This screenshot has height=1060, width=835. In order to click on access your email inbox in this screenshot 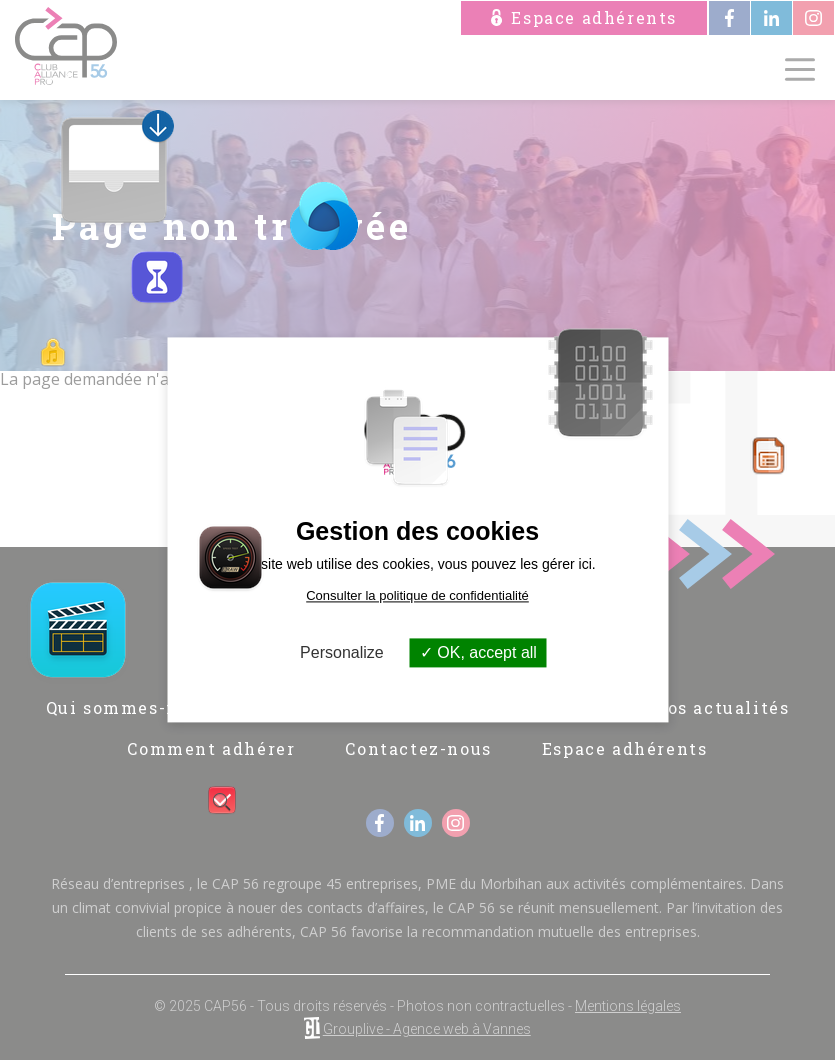, I will do `click(114, 170)`.